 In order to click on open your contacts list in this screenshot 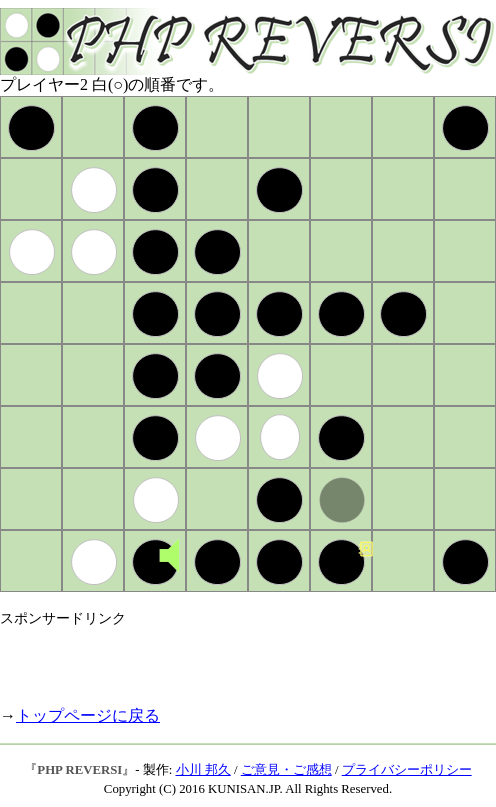, I will do `click(366, 549)`.